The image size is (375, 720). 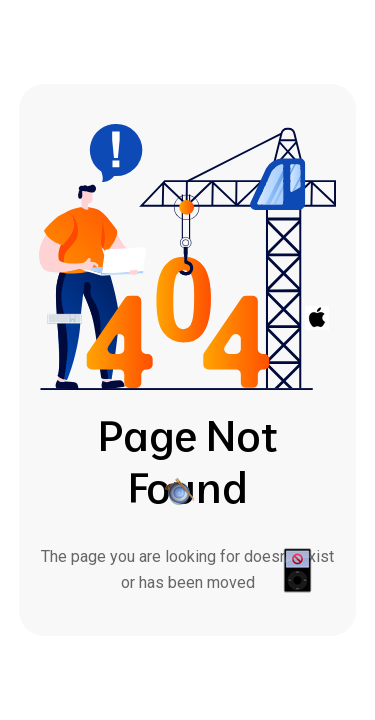 I want to click on connect a bluetooth keyboard, so click(x=64, y=318).